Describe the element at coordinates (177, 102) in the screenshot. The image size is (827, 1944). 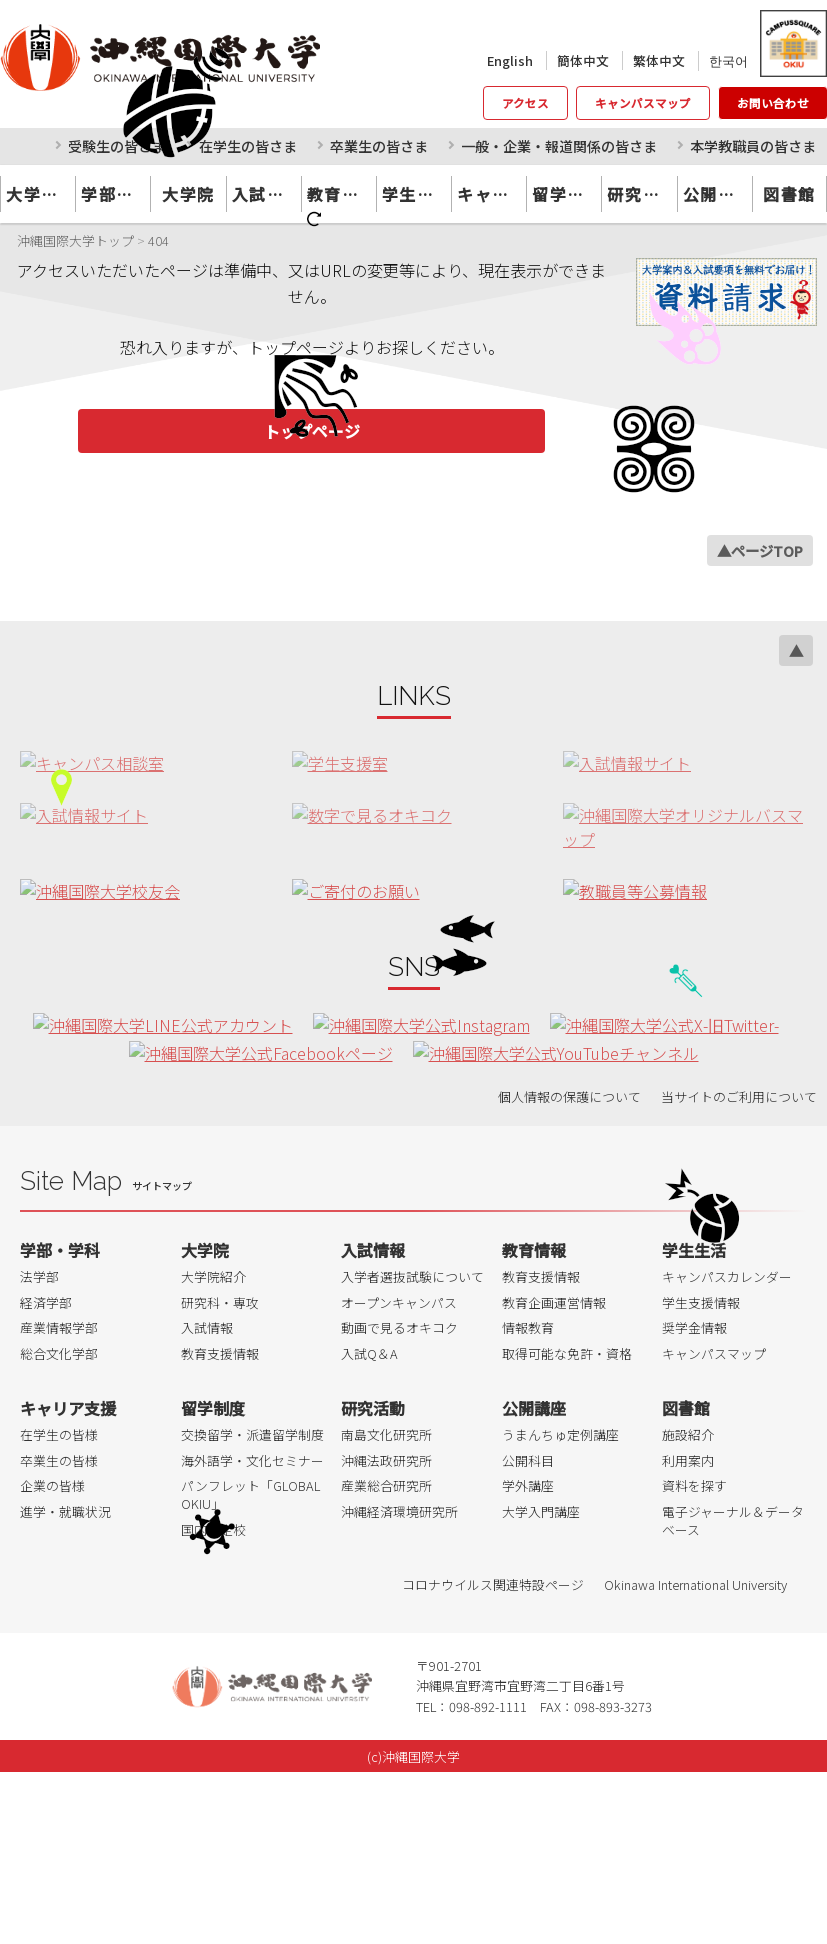
I see `use a potion or consumable item` at that location.